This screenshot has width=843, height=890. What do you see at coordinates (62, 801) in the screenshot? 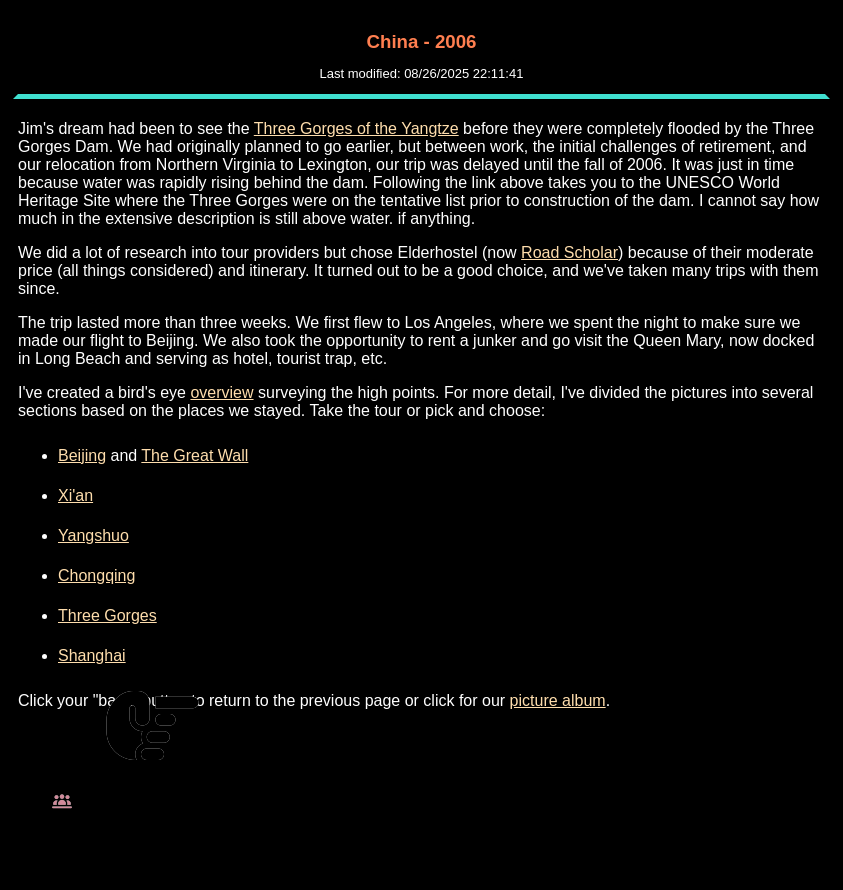
I see `view all team members or users` at bounding box center [62, 801].